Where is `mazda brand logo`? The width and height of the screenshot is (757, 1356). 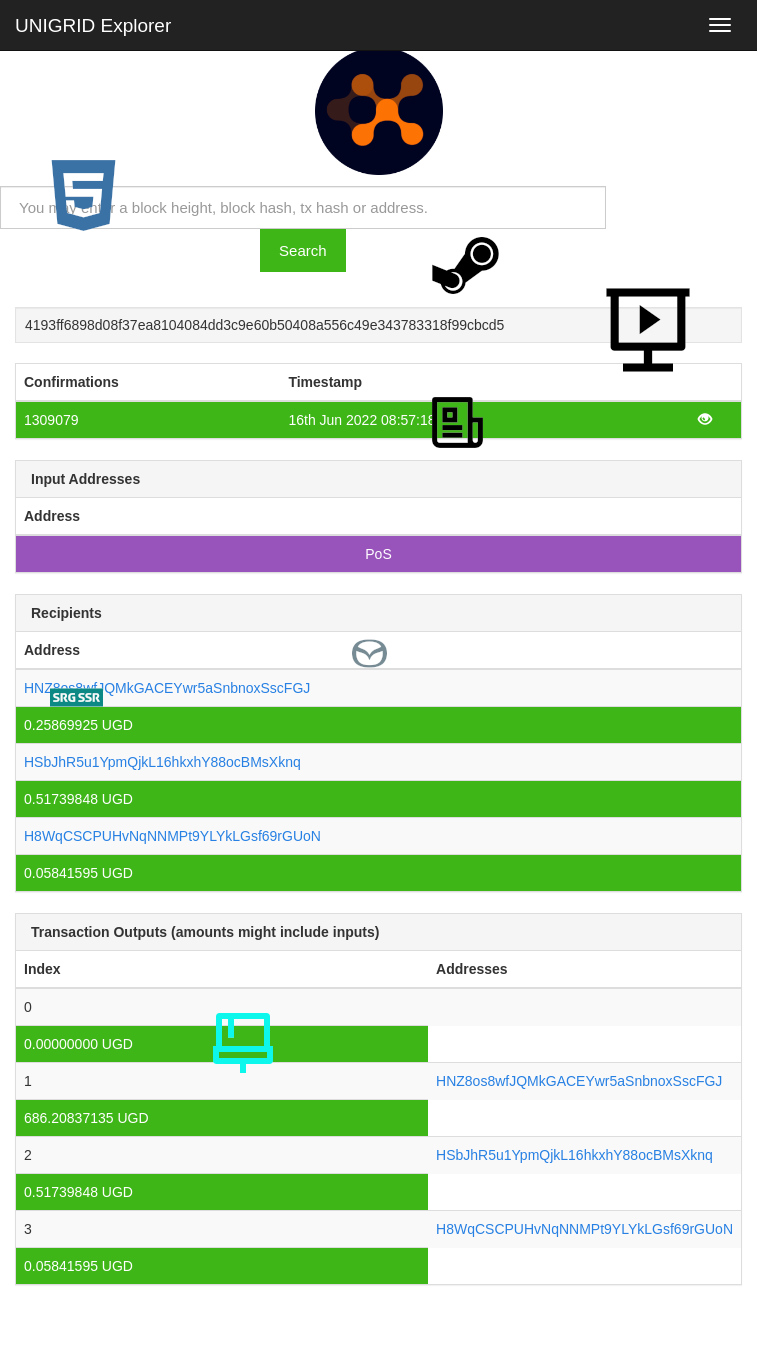 mazda brand logo is located at coordinates (369, 653).